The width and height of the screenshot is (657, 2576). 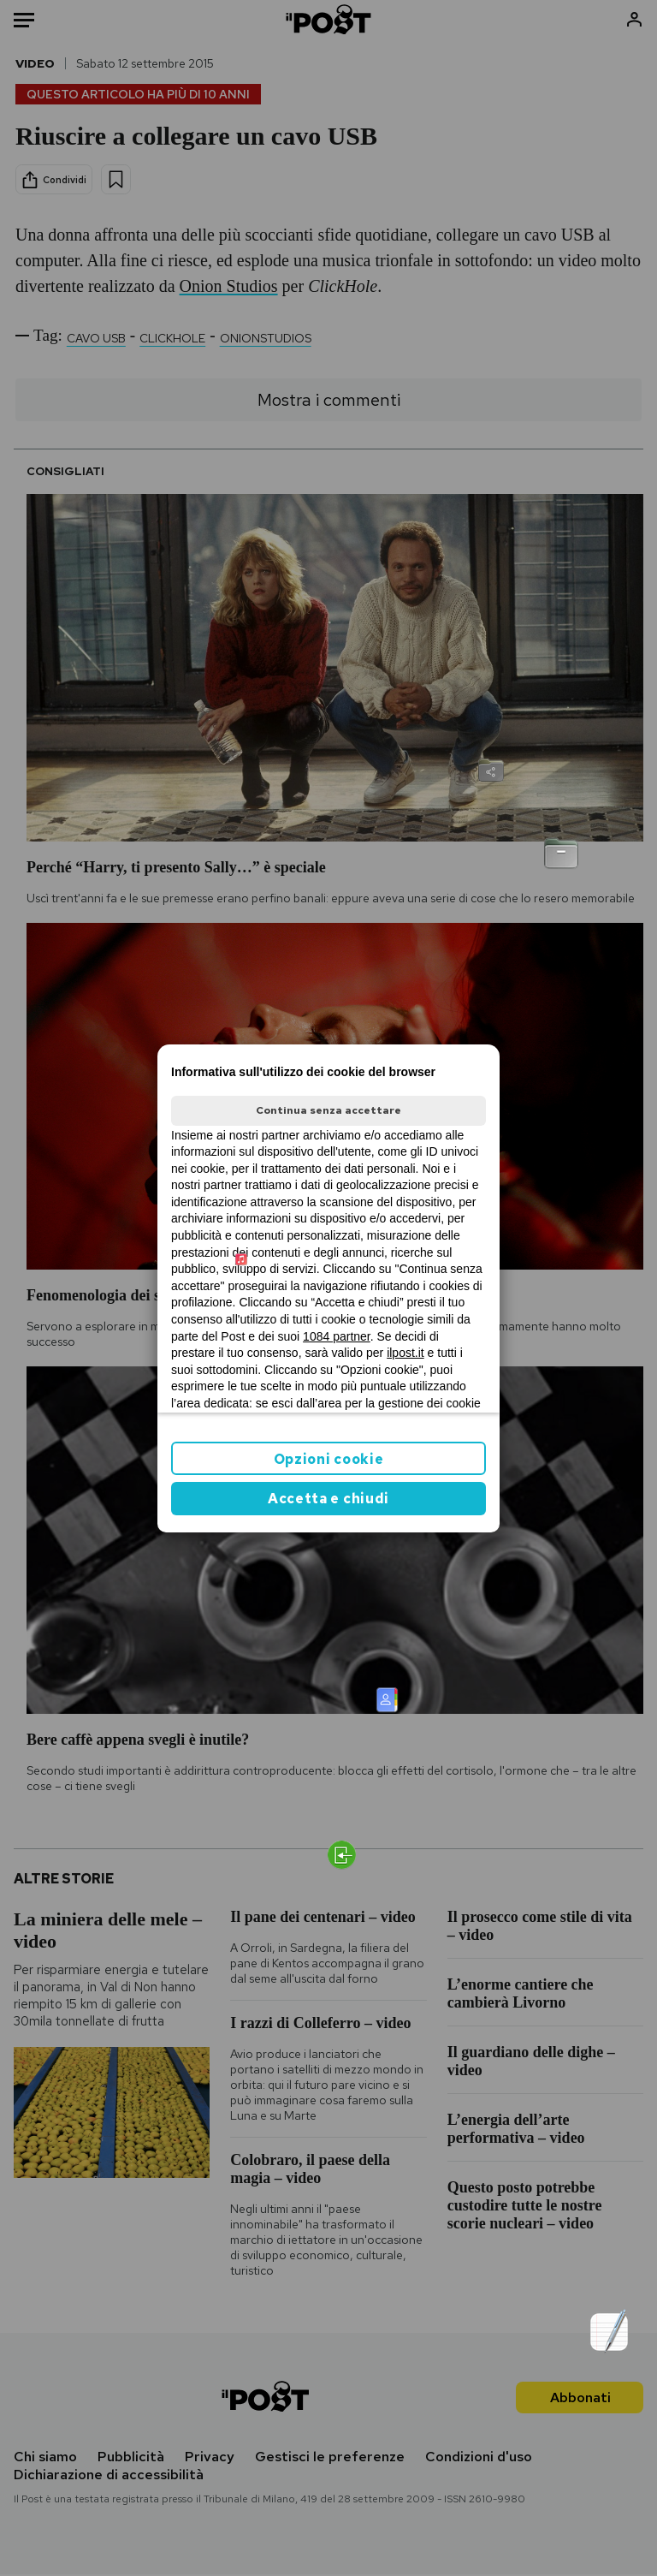 I want to click on open TextEdit app for basic text editing, so click(x=609, y=2332).